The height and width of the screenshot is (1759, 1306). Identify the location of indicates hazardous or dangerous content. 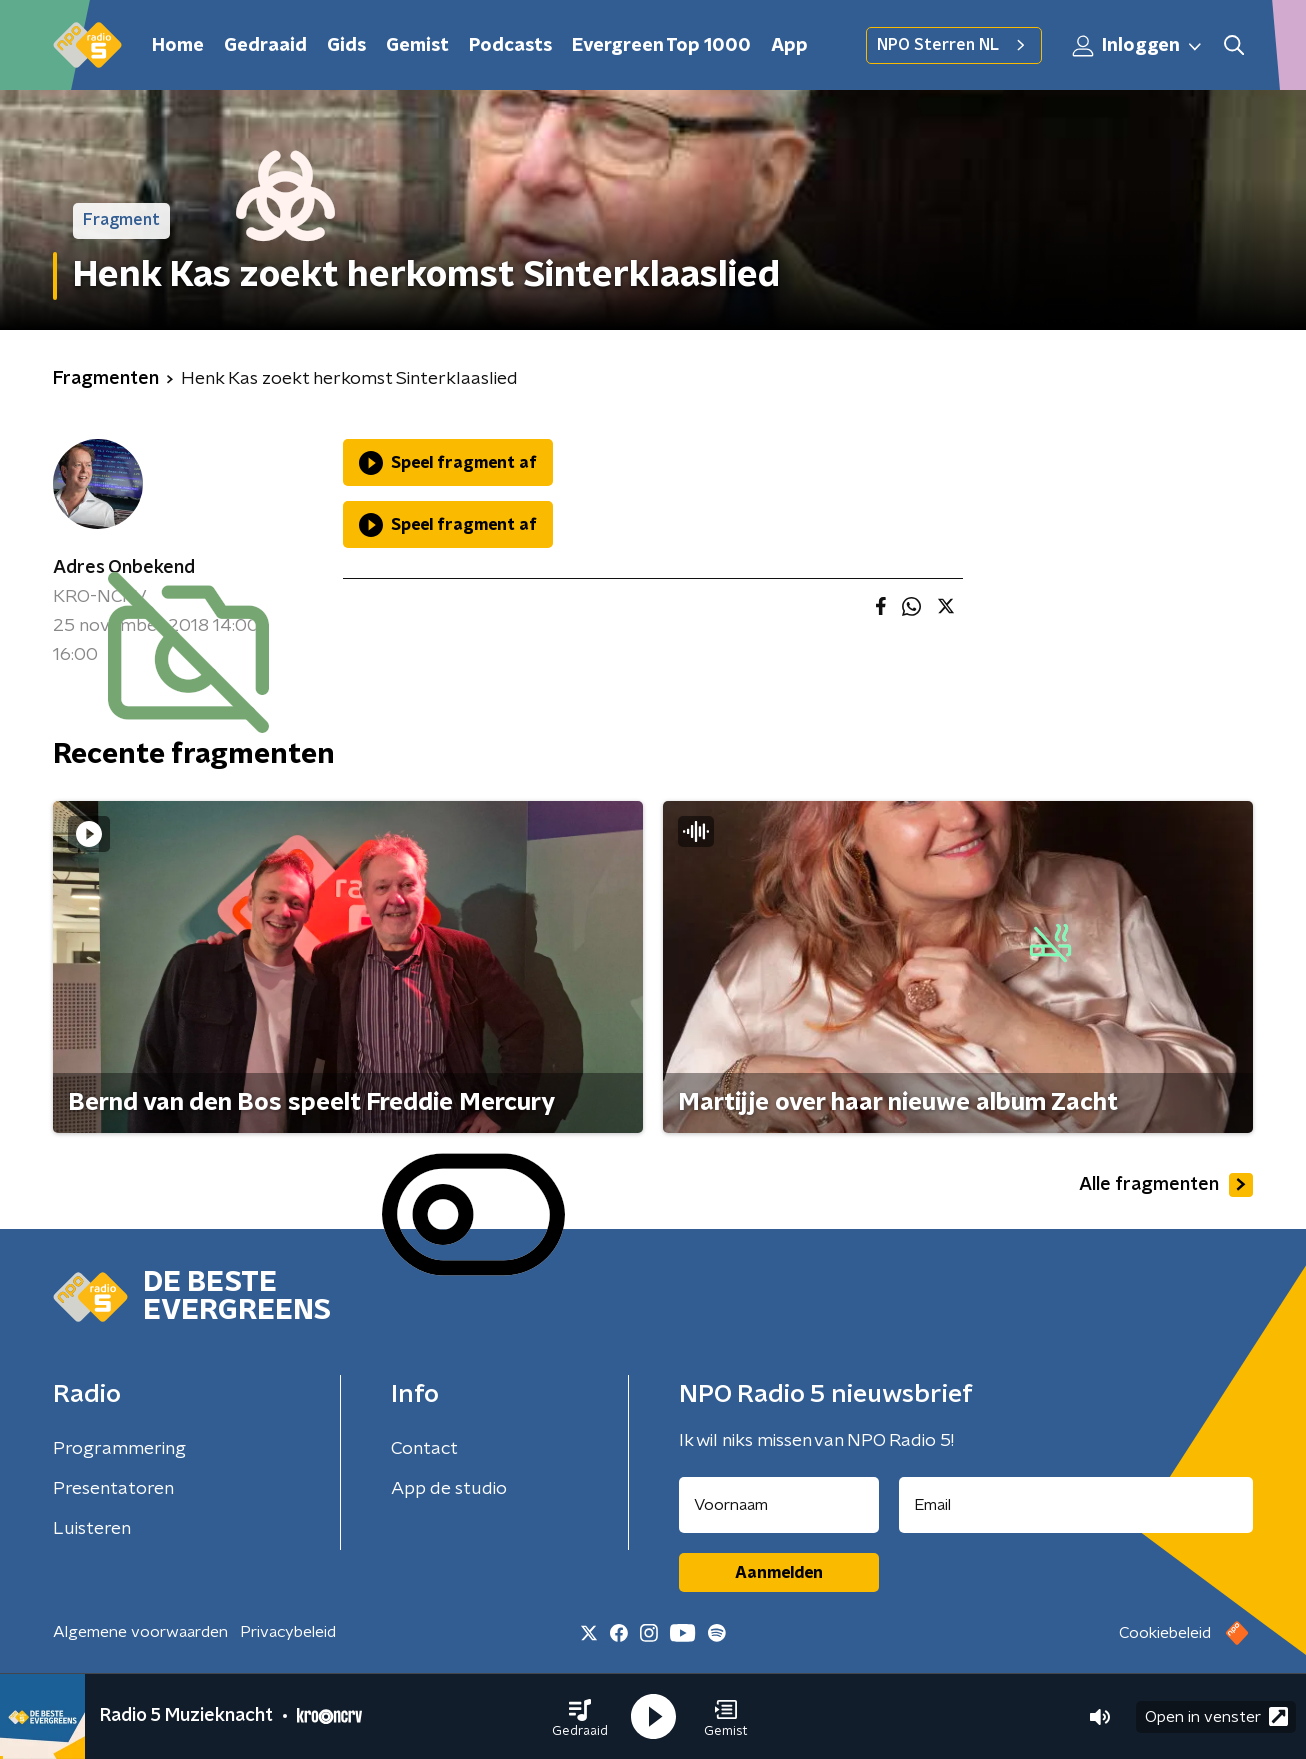
(285, 198).